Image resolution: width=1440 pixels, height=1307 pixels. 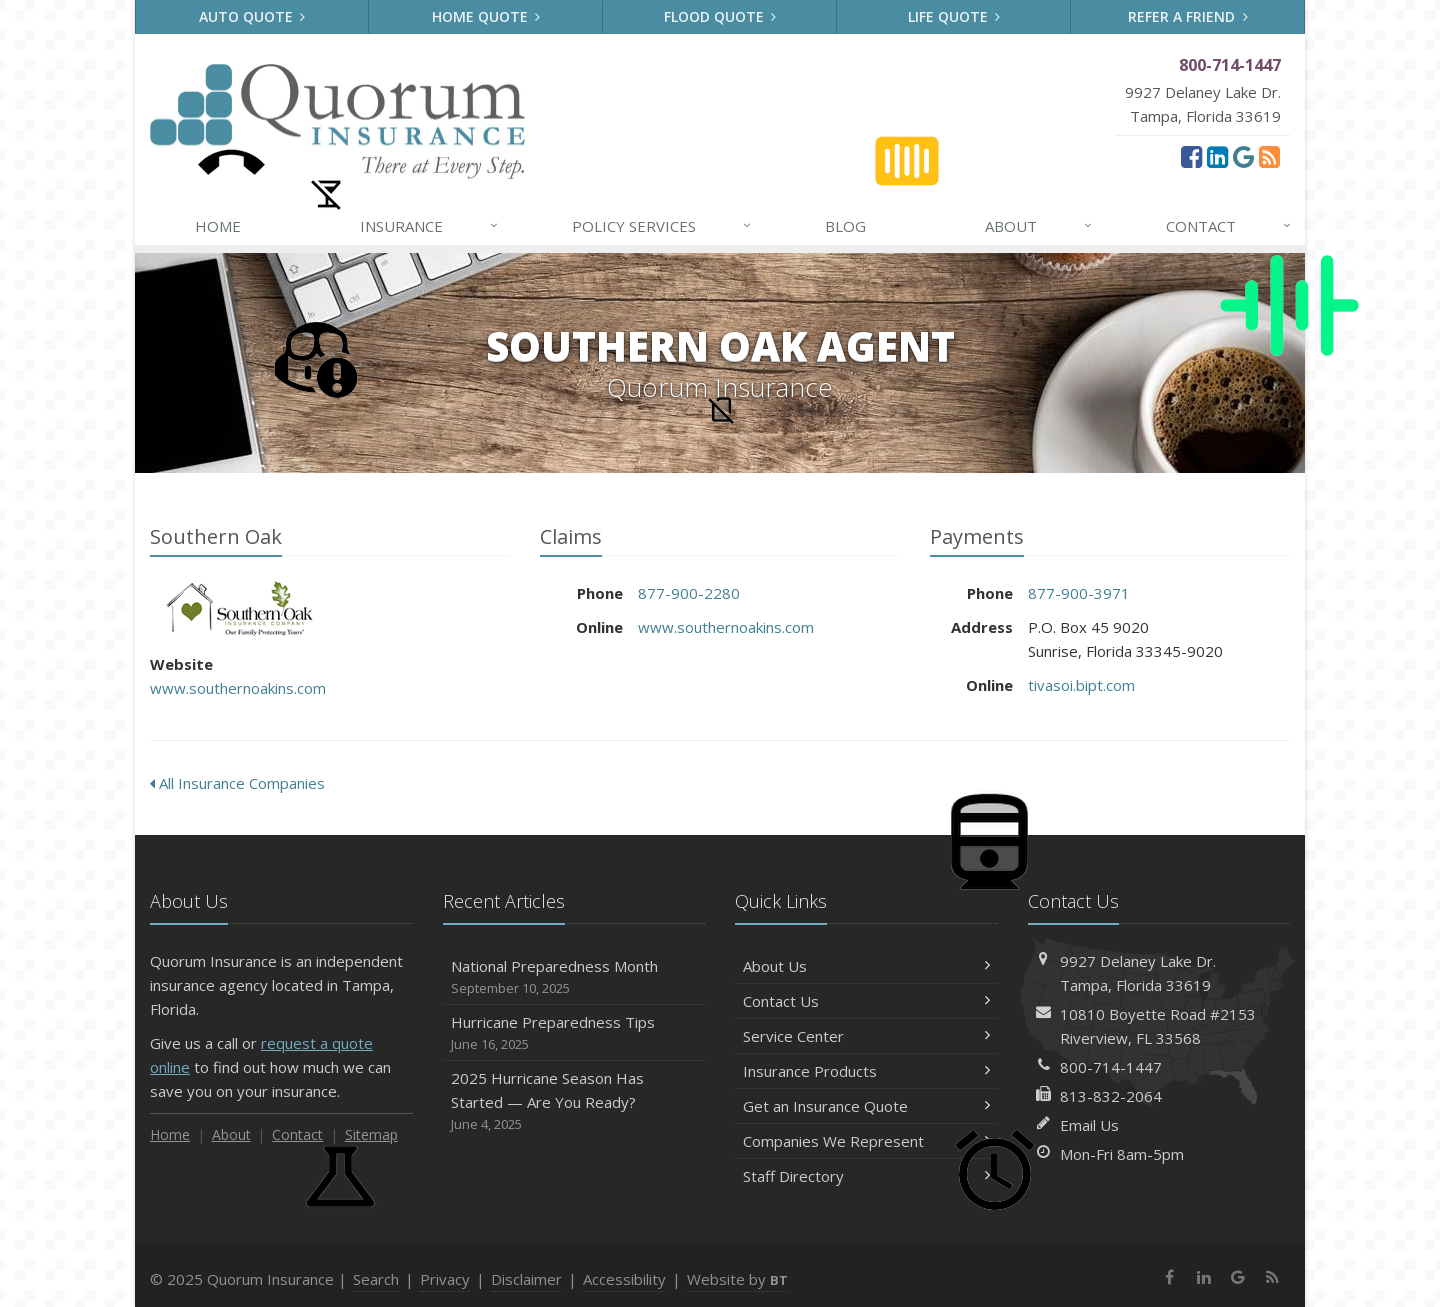 What do you see at coordinates (327, 194) in the screenshot?
I see `indicates alcohol-free zone or no drinks allowed` at bounding box center [327, 194].